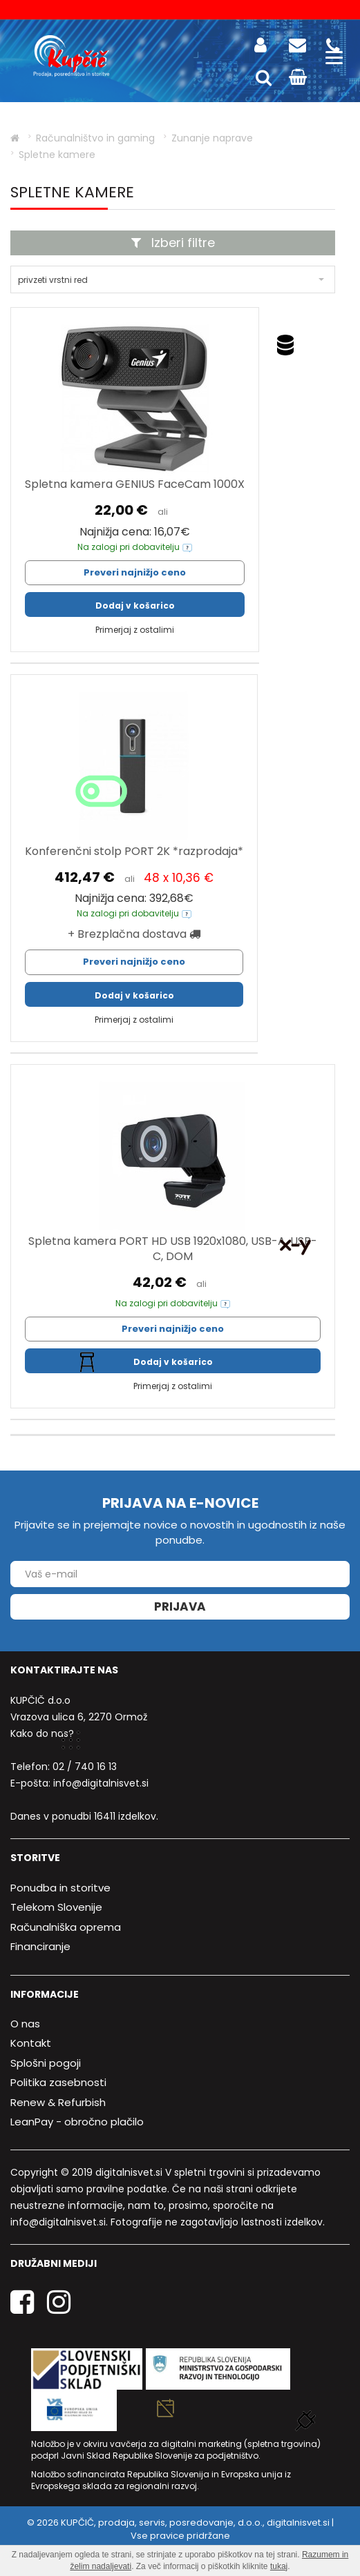 Image resolution: width=360 pixels, height=2576 pixels. I want to click on access server settings or configuration, so click(285, 345).